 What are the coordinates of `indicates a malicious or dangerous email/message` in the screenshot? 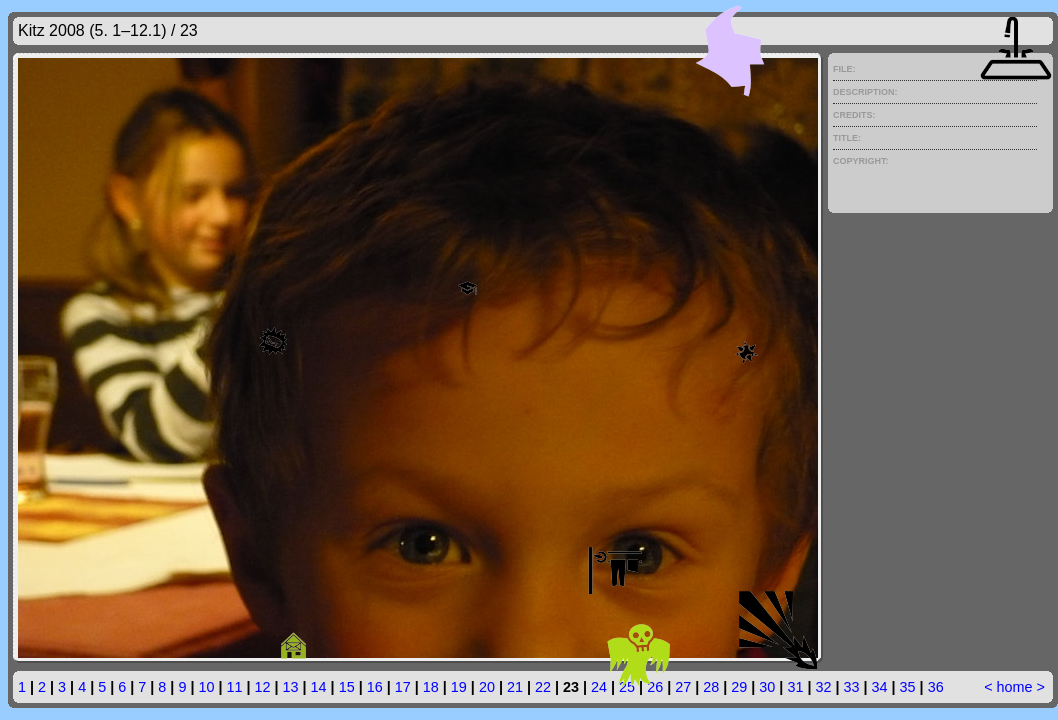 It's located at (273, 341).